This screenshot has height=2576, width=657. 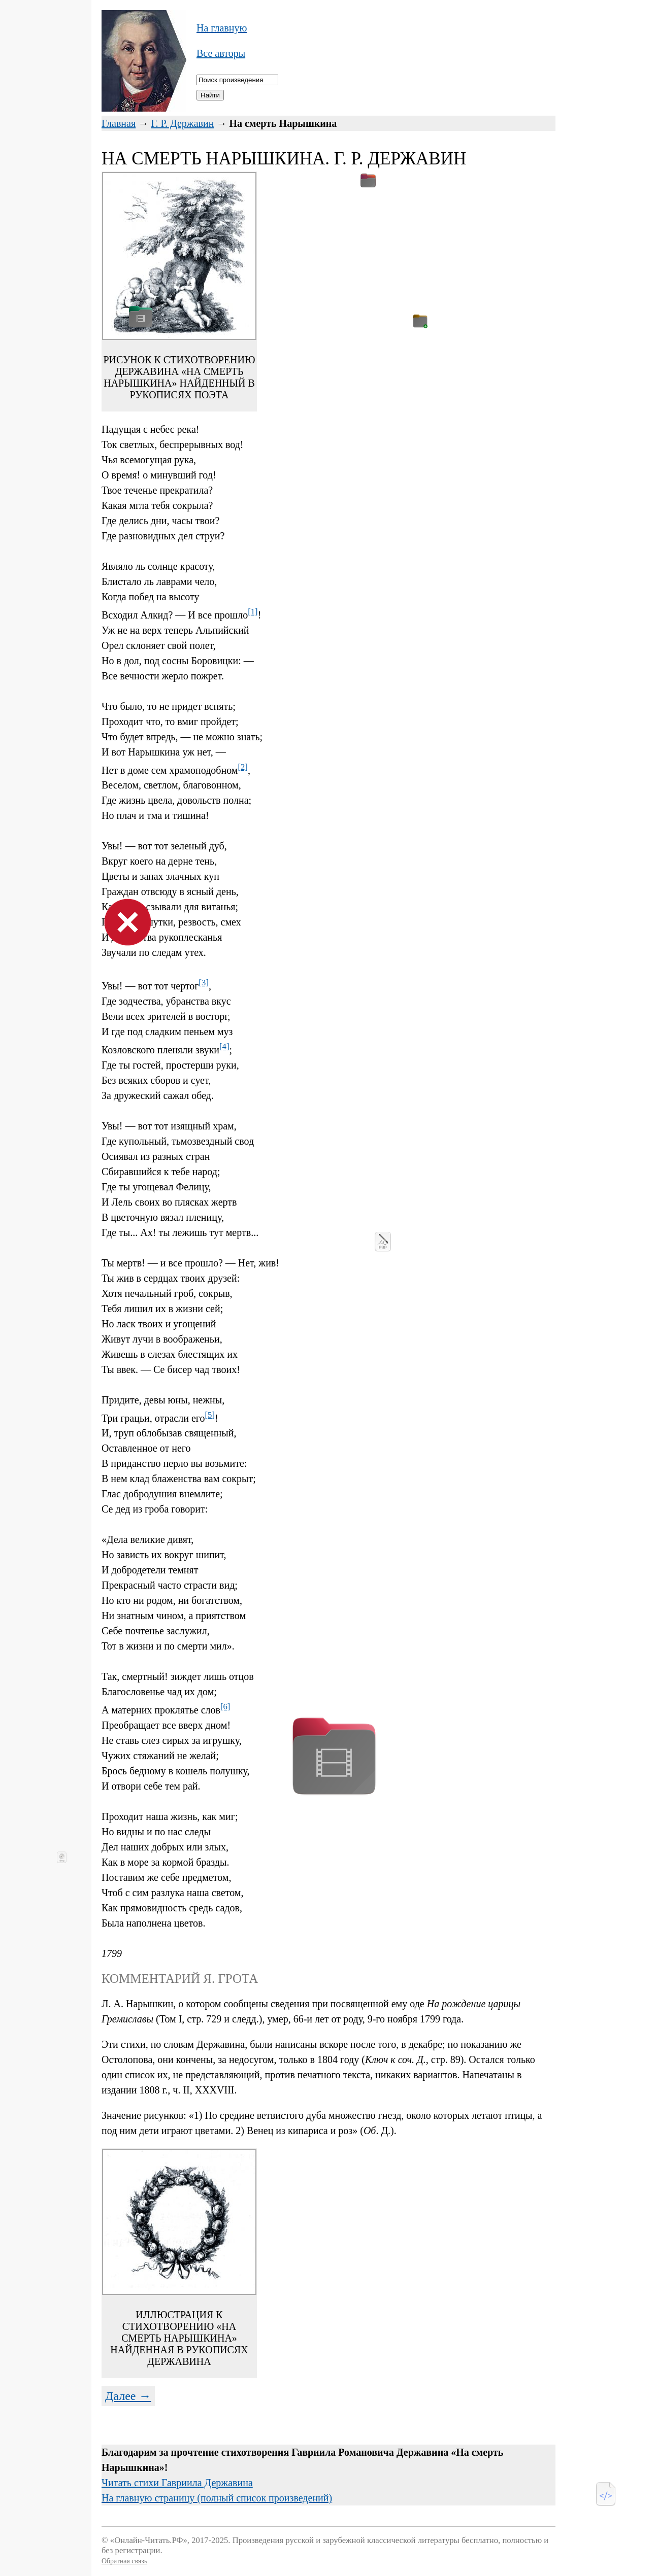 I want to click on create a new folder, so click(x=420, y=321).